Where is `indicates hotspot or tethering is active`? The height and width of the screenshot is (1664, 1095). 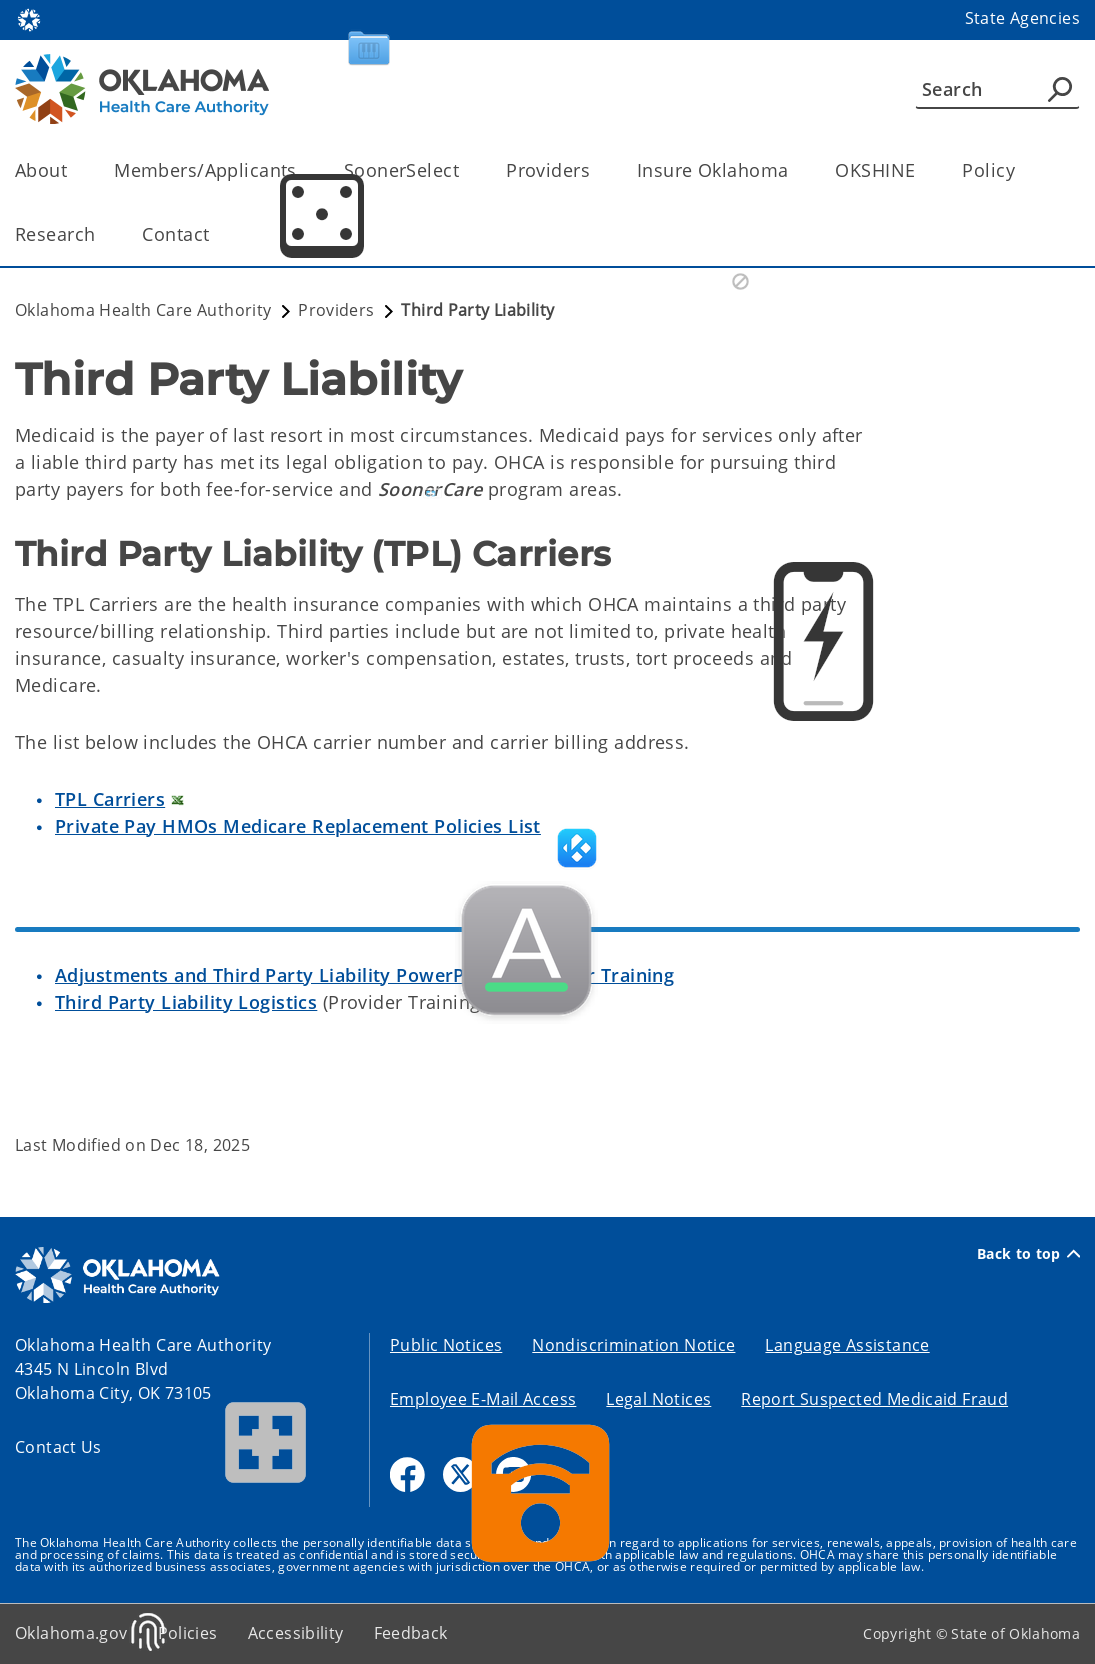
indicates hotspot or tethering is active is located at coordinates (540, 1493).